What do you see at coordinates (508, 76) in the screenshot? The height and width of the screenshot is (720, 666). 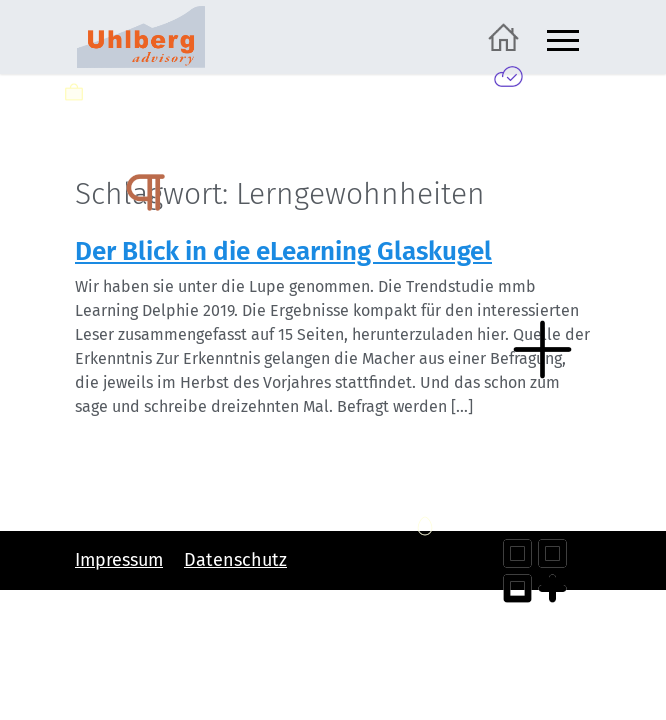 I see `file successfully uploaded to cloud storage` at bounding box center [508, 76].